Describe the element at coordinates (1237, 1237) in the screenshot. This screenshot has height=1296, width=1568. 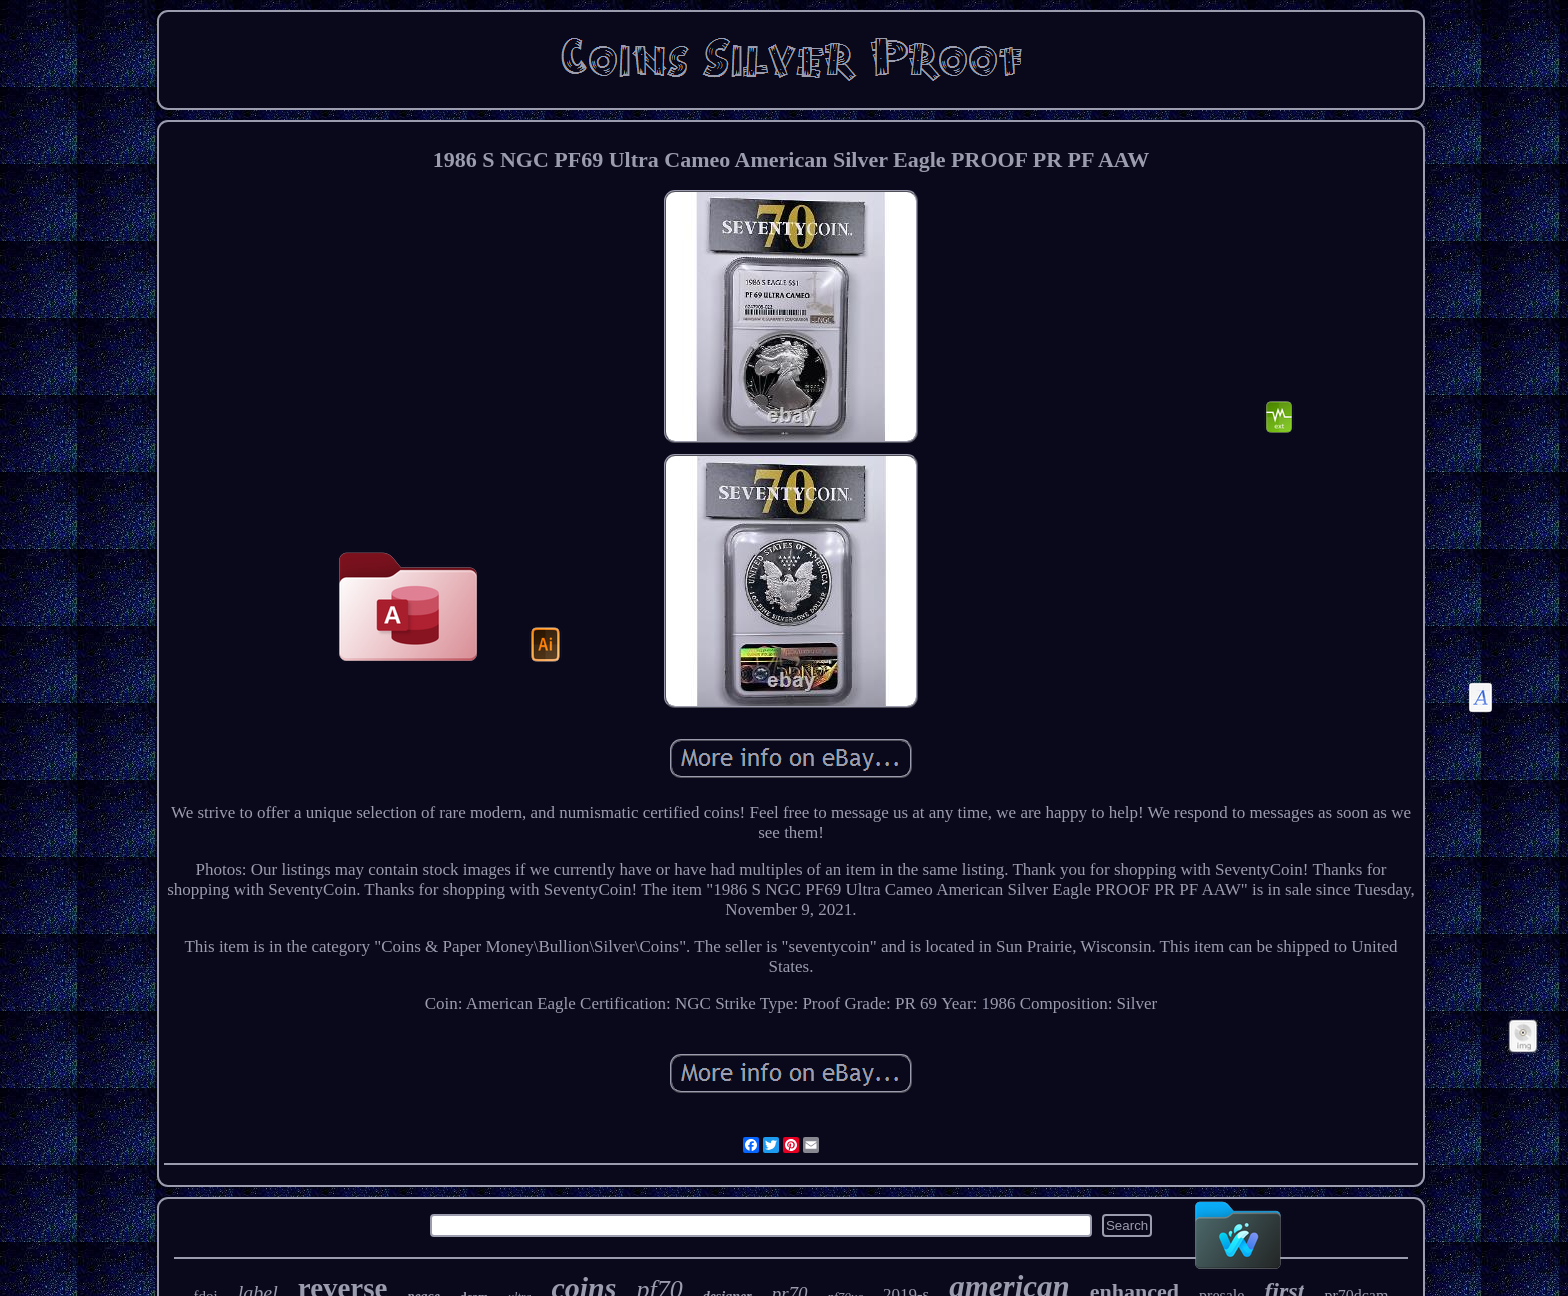
I see `open waterfox browser files folder` at that location.